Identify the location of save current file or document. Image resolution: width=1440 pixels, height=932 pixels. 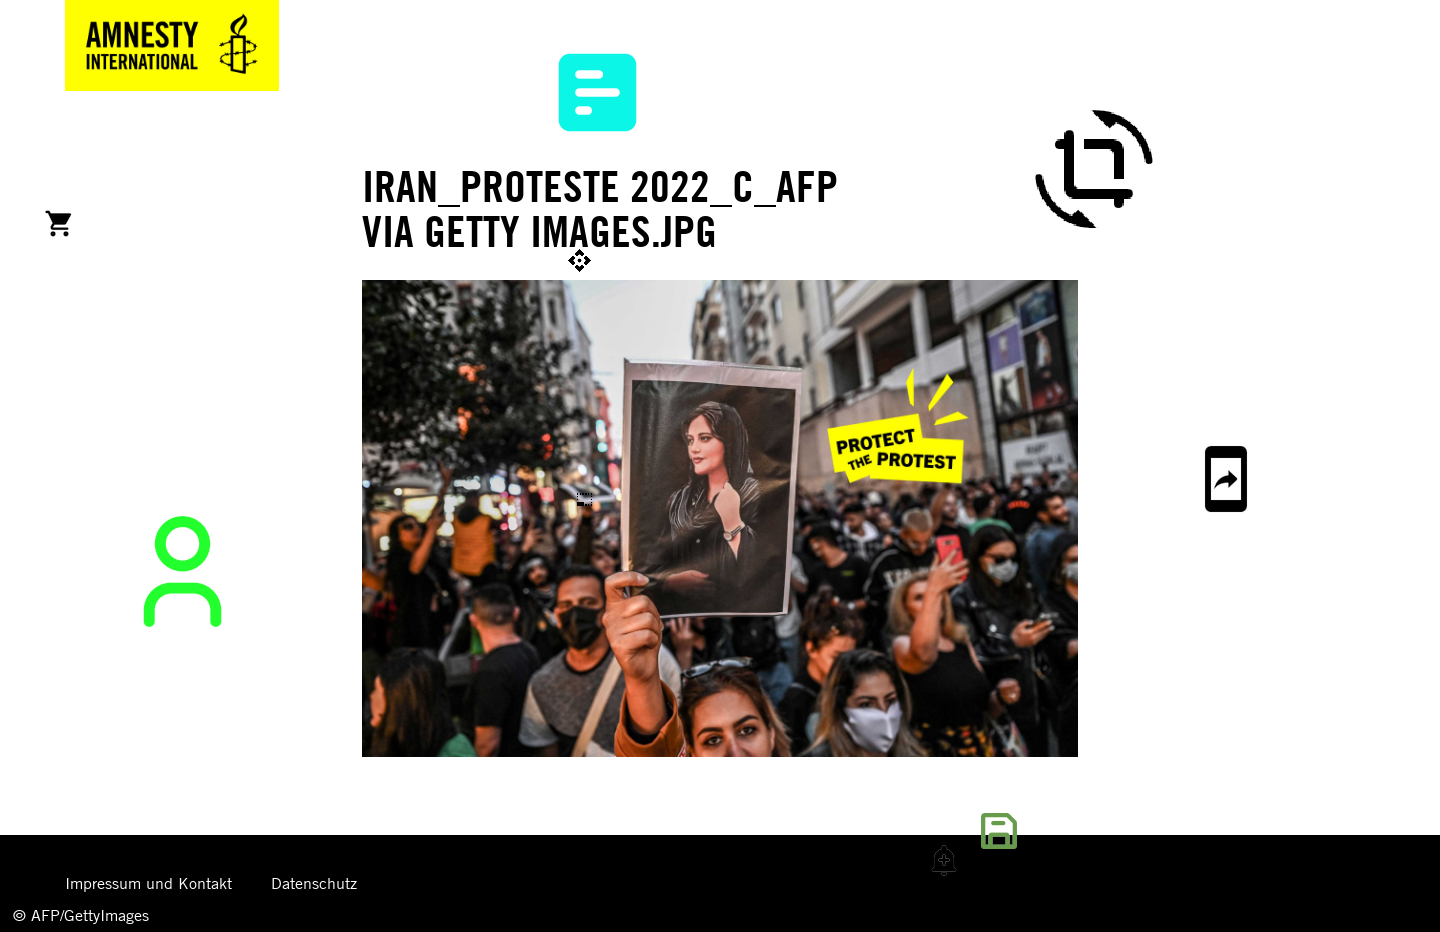
(999, 831).